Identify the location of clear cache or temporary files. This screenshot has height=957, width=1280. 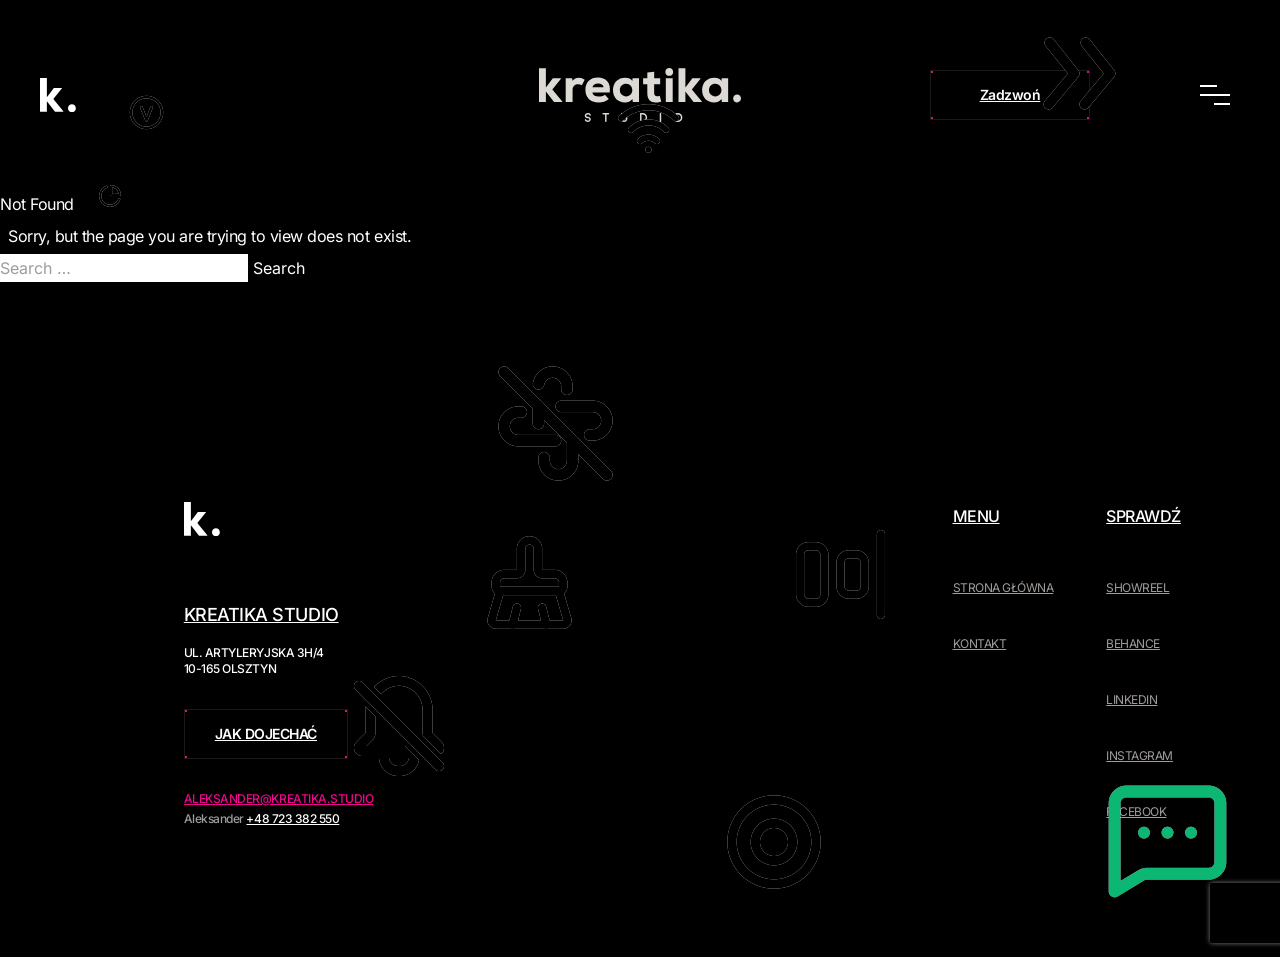
(529, 582).